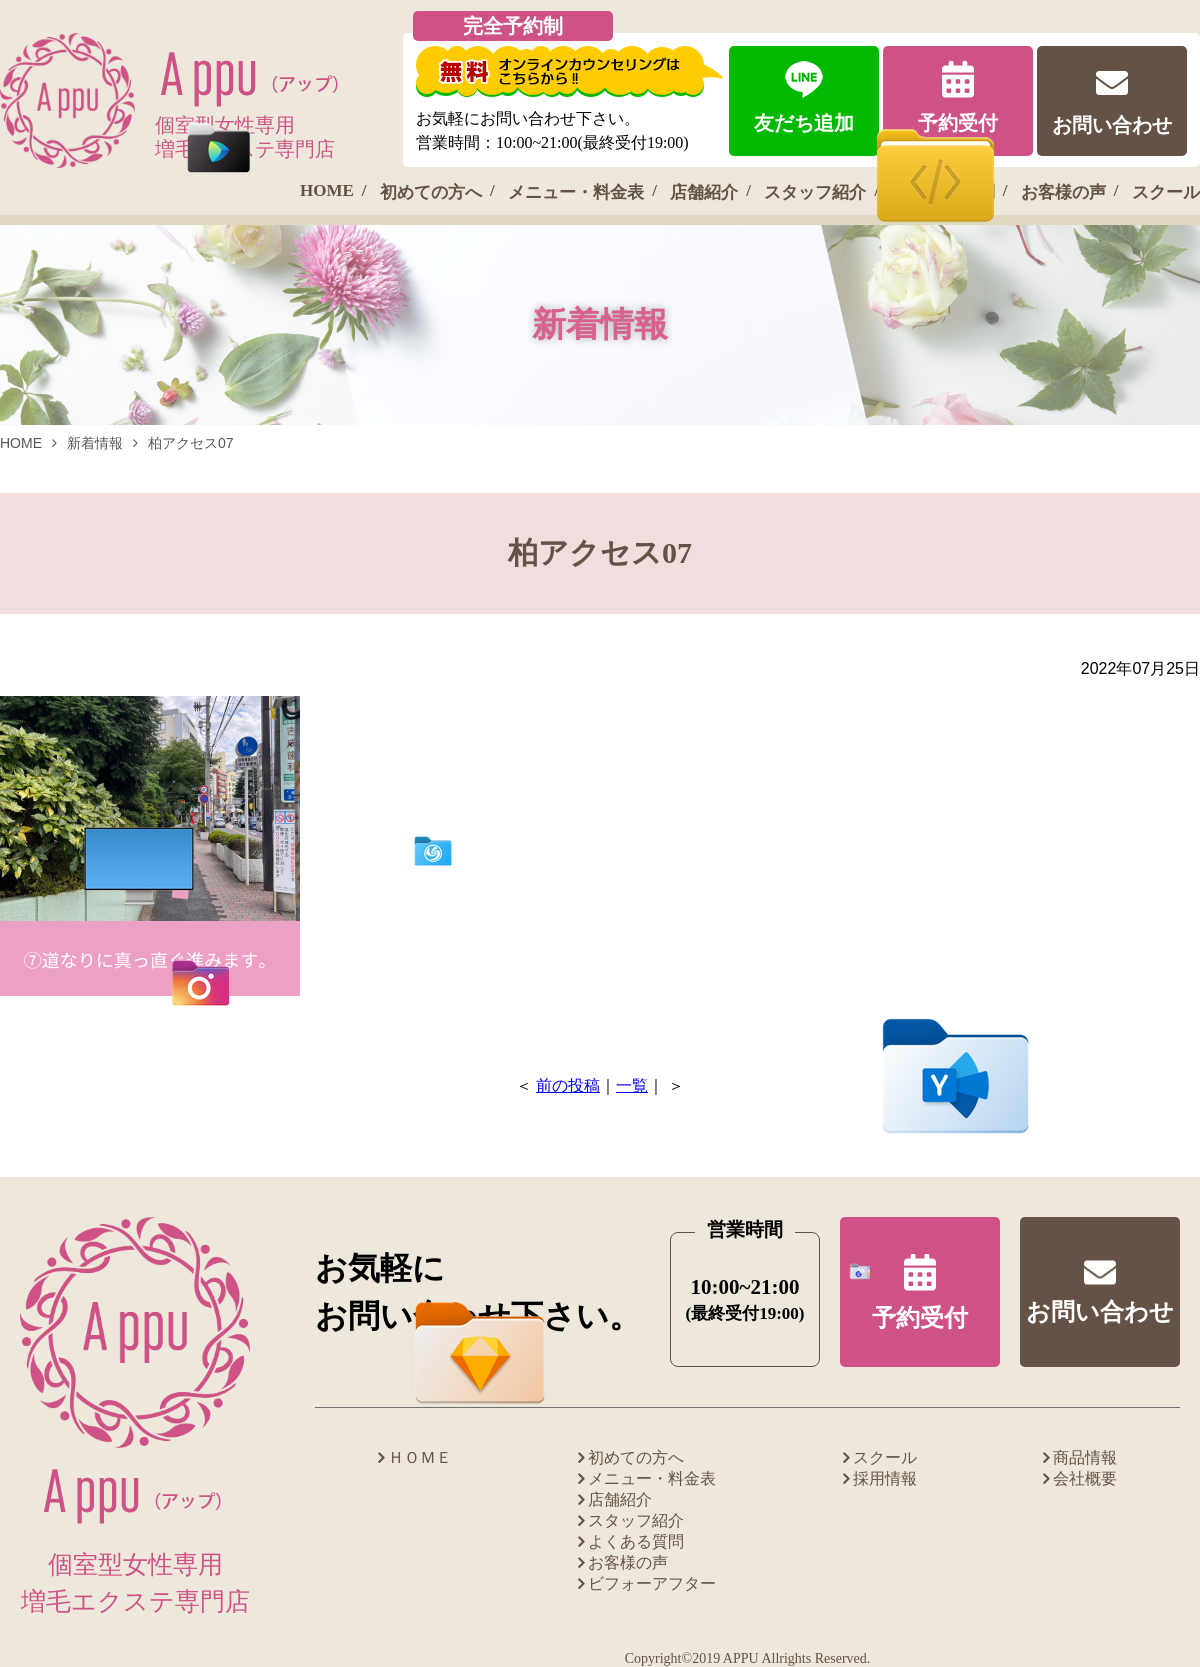 The image size is (1200, 1667). I want to click on open JetBrains Space project folder, so click(218, 149).